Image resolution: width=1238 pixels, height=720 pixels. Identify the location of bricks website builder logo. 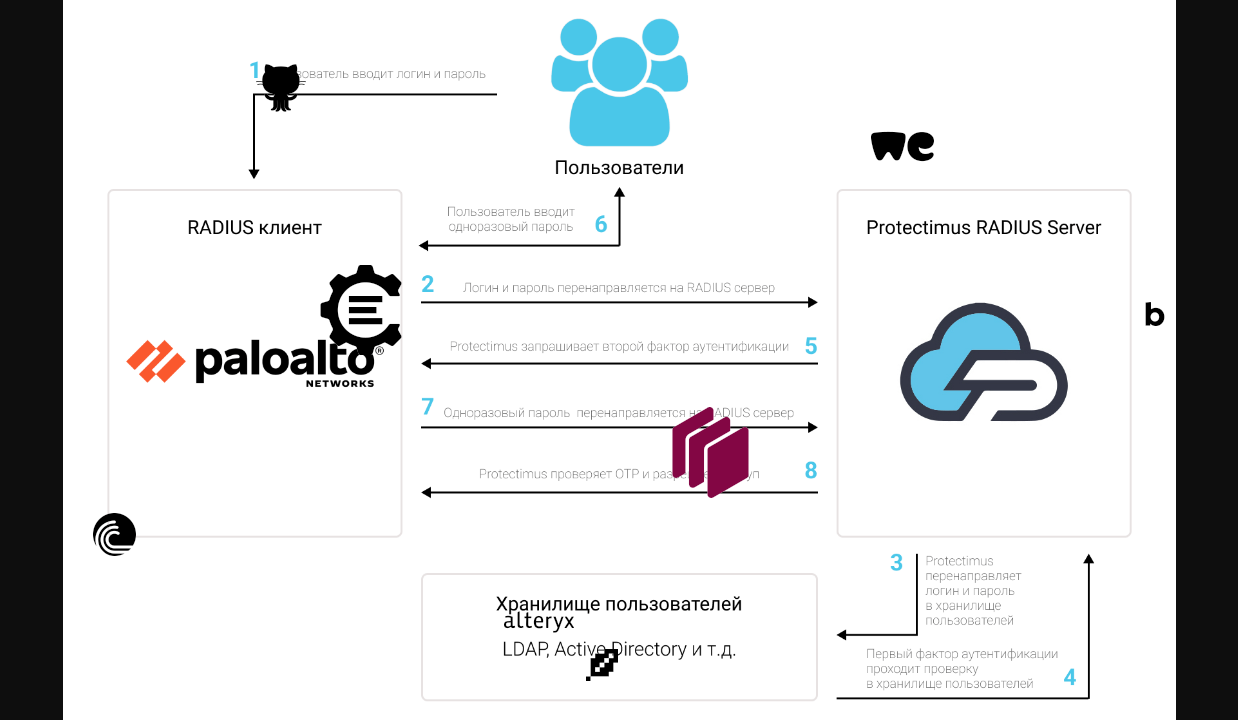
(1155, 314).